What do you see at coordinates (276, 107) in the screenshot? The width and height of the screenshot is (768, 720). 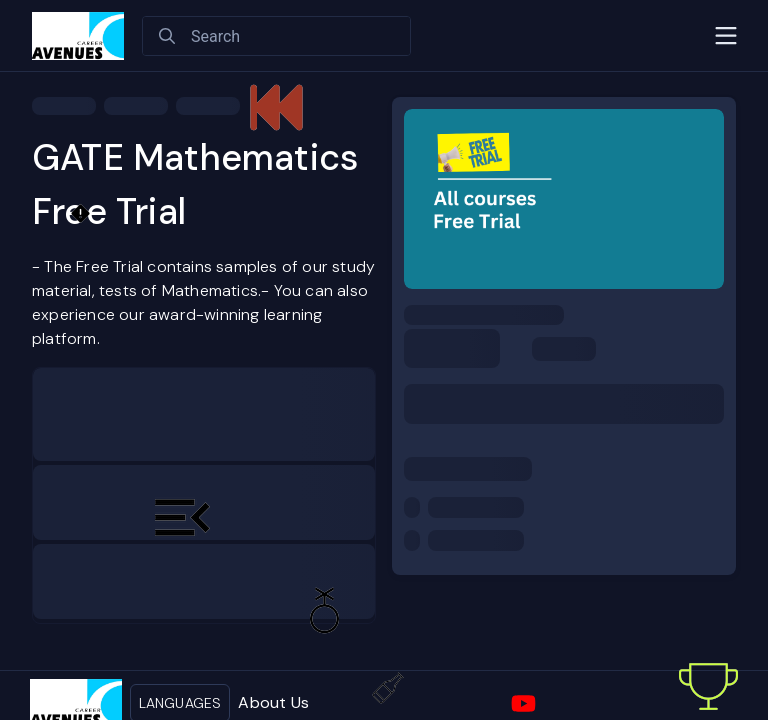 I see `skip to previous track` at bounding box center [276, 107].